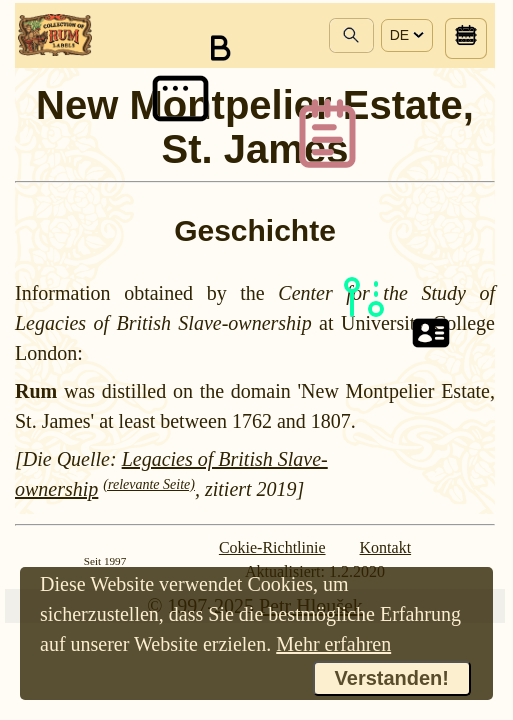  What do you see at coordinates (220, 48) in the screenshot?
I see `apply bold formatting to selected text` at bounding box center [220, 48].